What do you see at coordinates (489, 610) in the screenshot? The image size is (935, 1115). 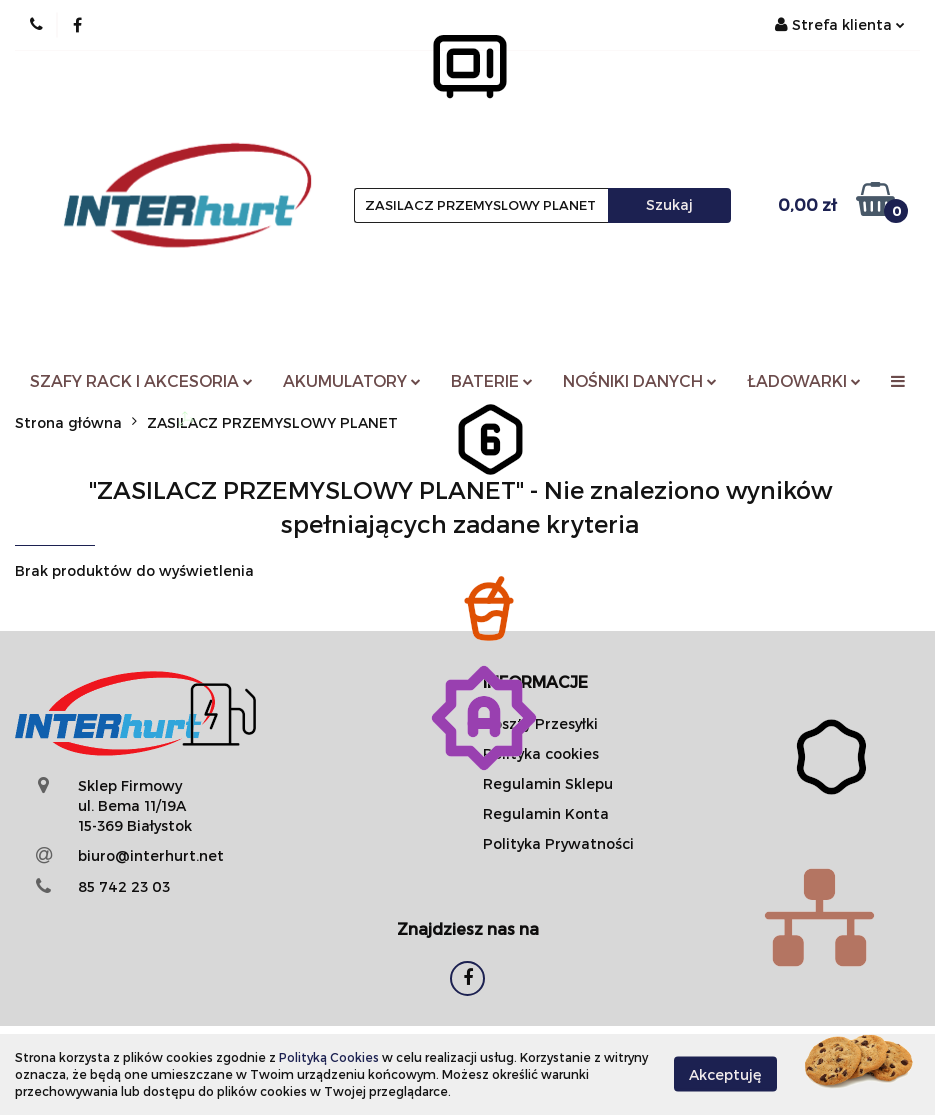 I see `order bubble tea or drinks` at bounding box center [489, 610].